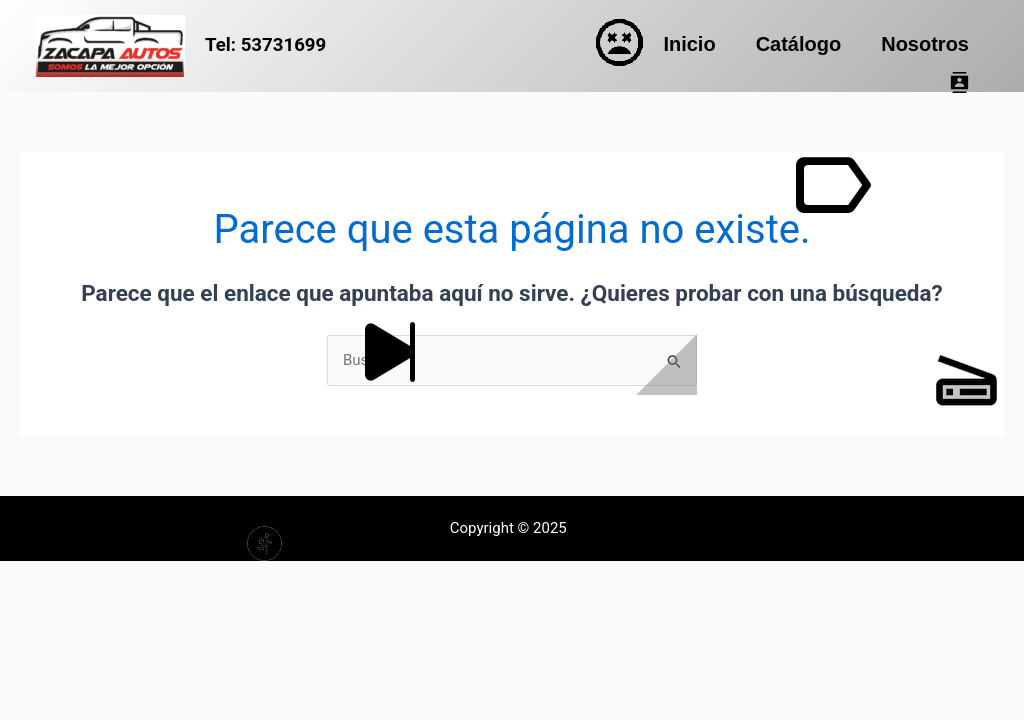  What do you see at coordinates (264, 543) in the screenshot?
I see `access running or fitness tracking features` at bounding box center [264, 543].